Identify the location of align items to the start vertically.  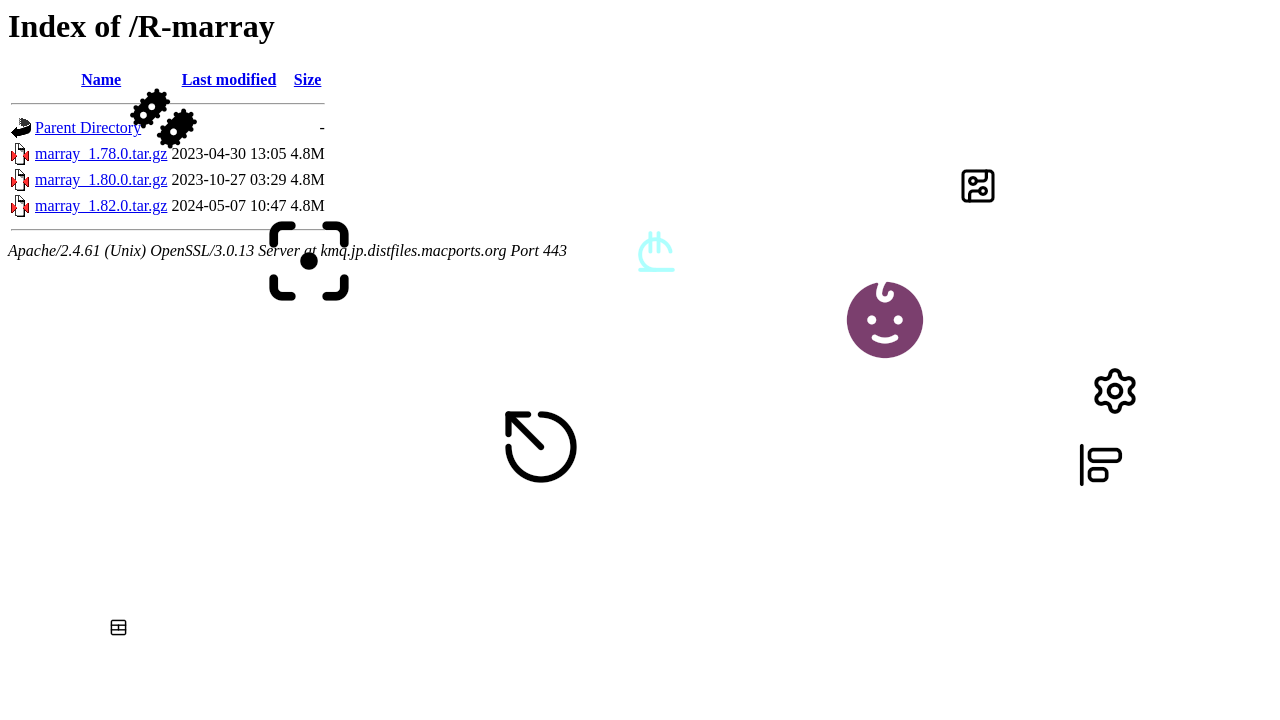
(1101, 465).